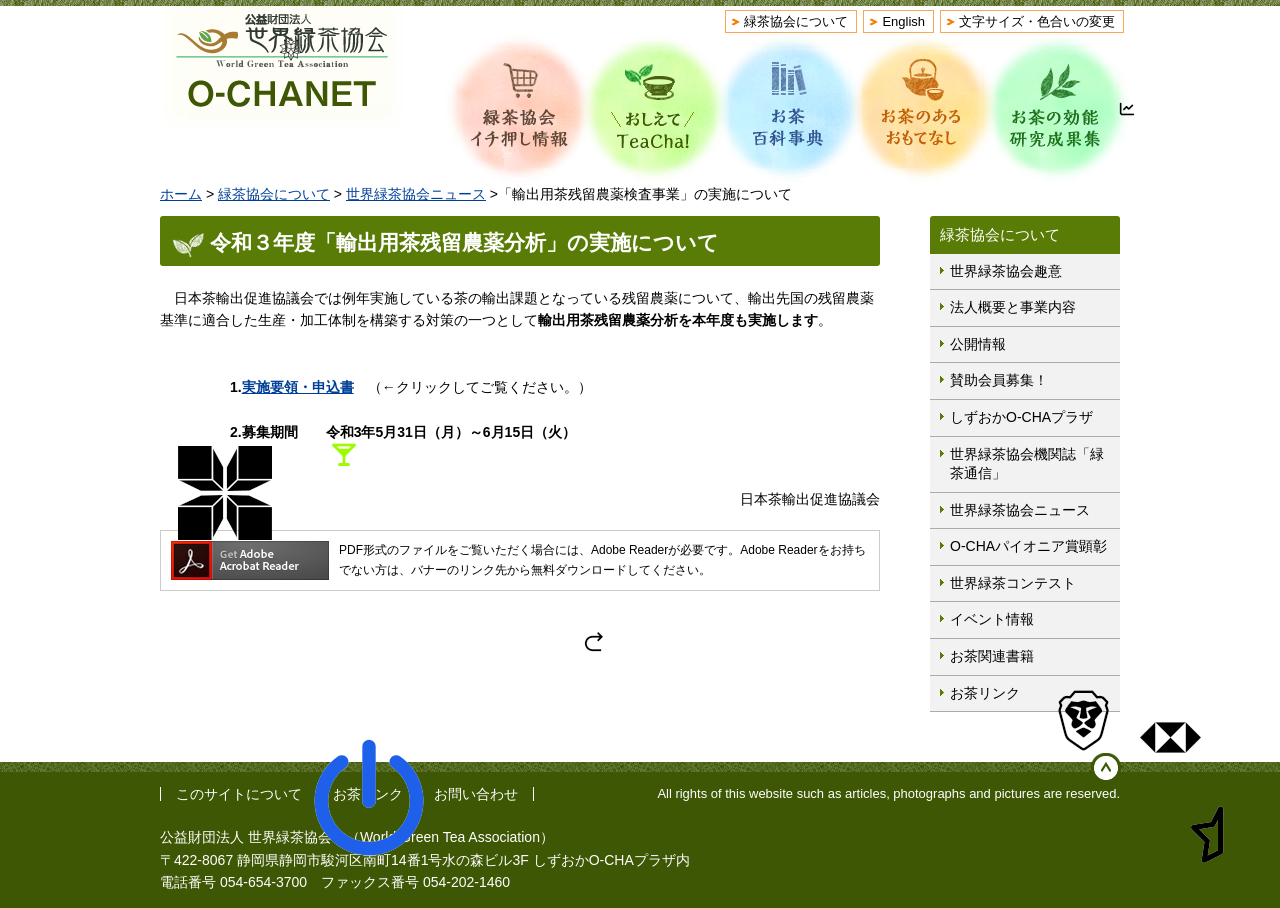  What do you see at coordinates (344, 454) in the screenshot?
I see `browse cocktail or drink recipes` at bounding box center [344, 454].